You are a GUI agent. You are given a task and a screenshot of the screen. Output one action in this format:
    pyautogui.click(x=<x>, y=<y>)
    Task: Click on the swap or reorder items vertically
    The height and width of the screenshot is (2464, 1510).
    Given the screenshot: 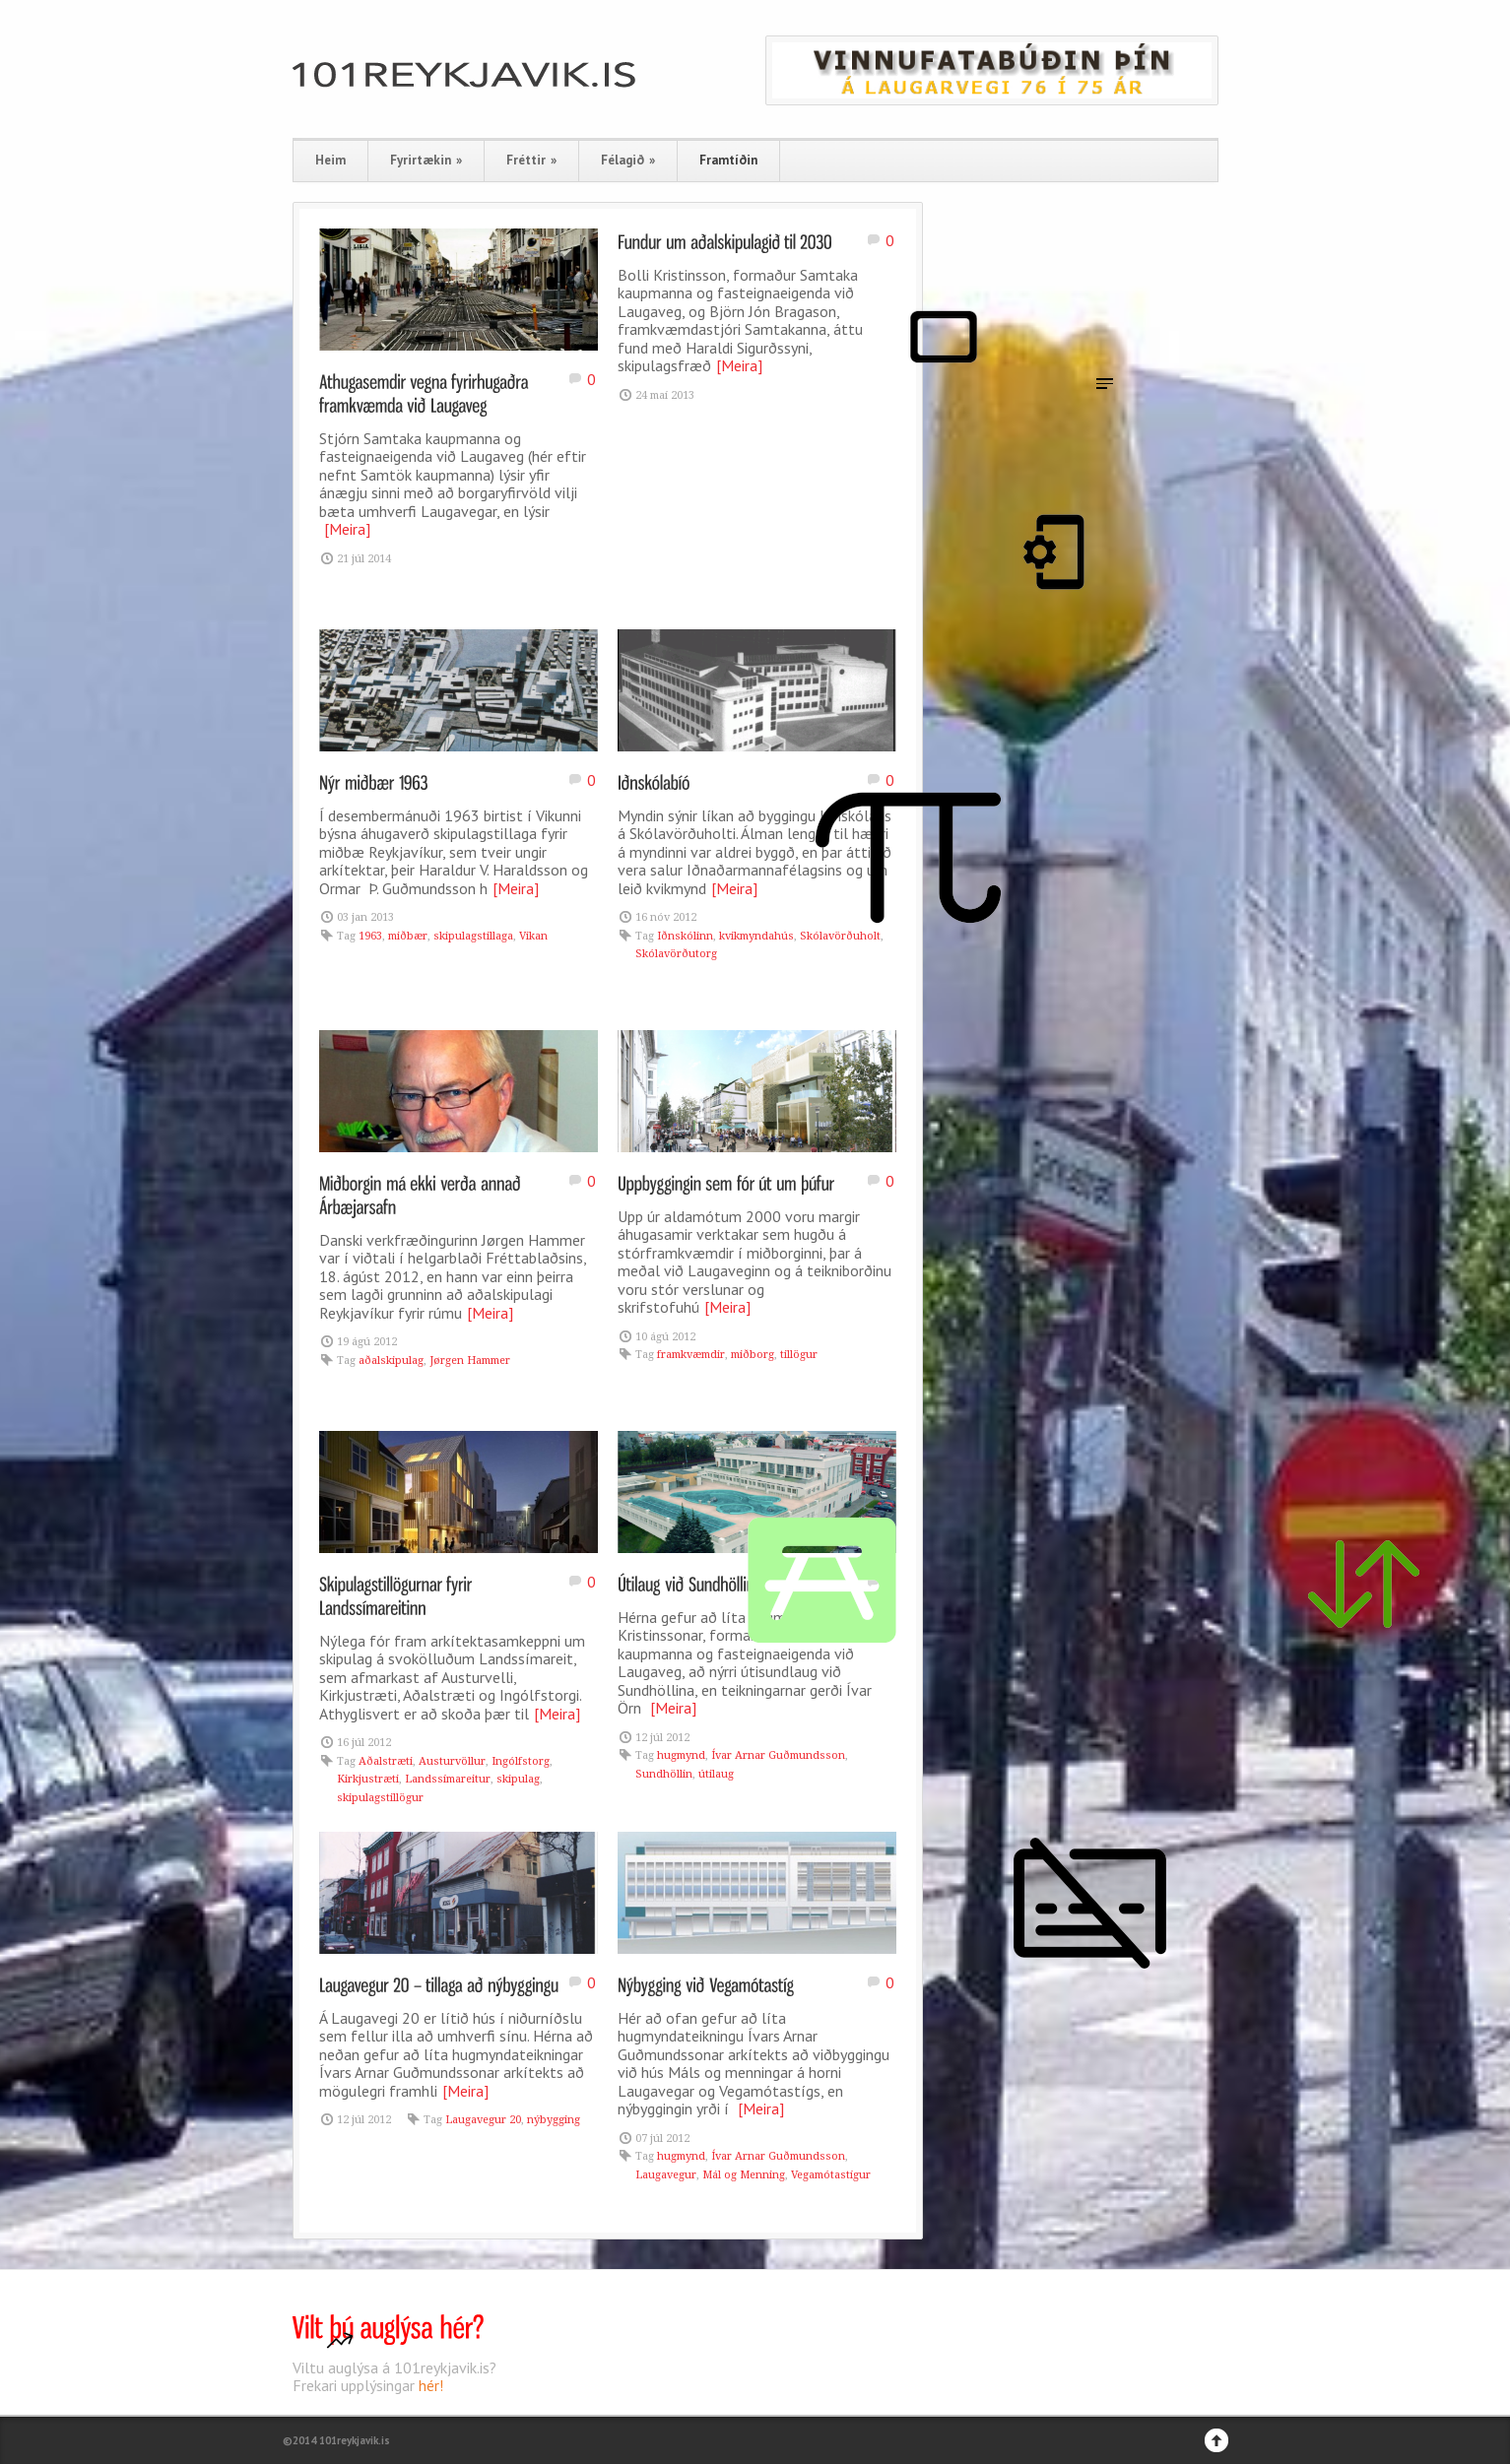 What is the action you would take?
    pyautogui.click(x=1363, y=1584)
    